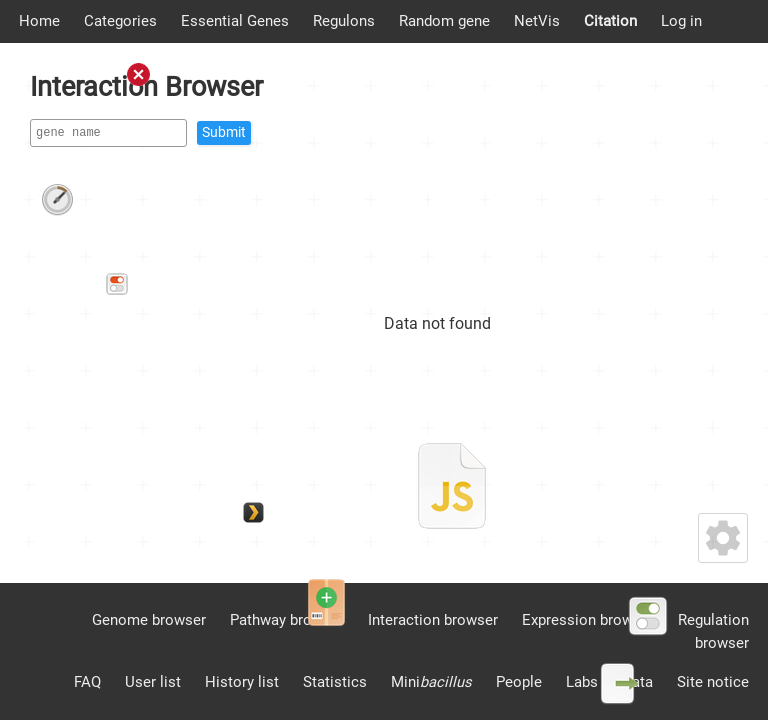 Image resolution: width=768 pixels, height=720 pixels. Describe the element at coordinates (452, 486) in the screenshot. I see `javascript source code file` at that location.